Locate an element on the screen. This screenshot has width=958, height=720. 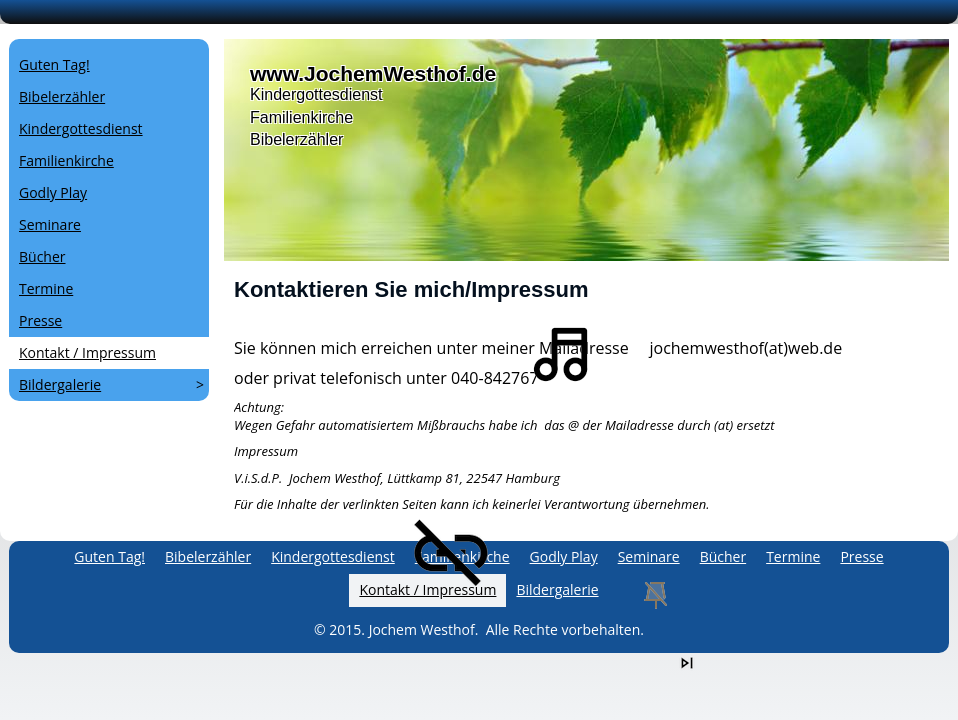
access music library or player is located at coordinates (563, 354).